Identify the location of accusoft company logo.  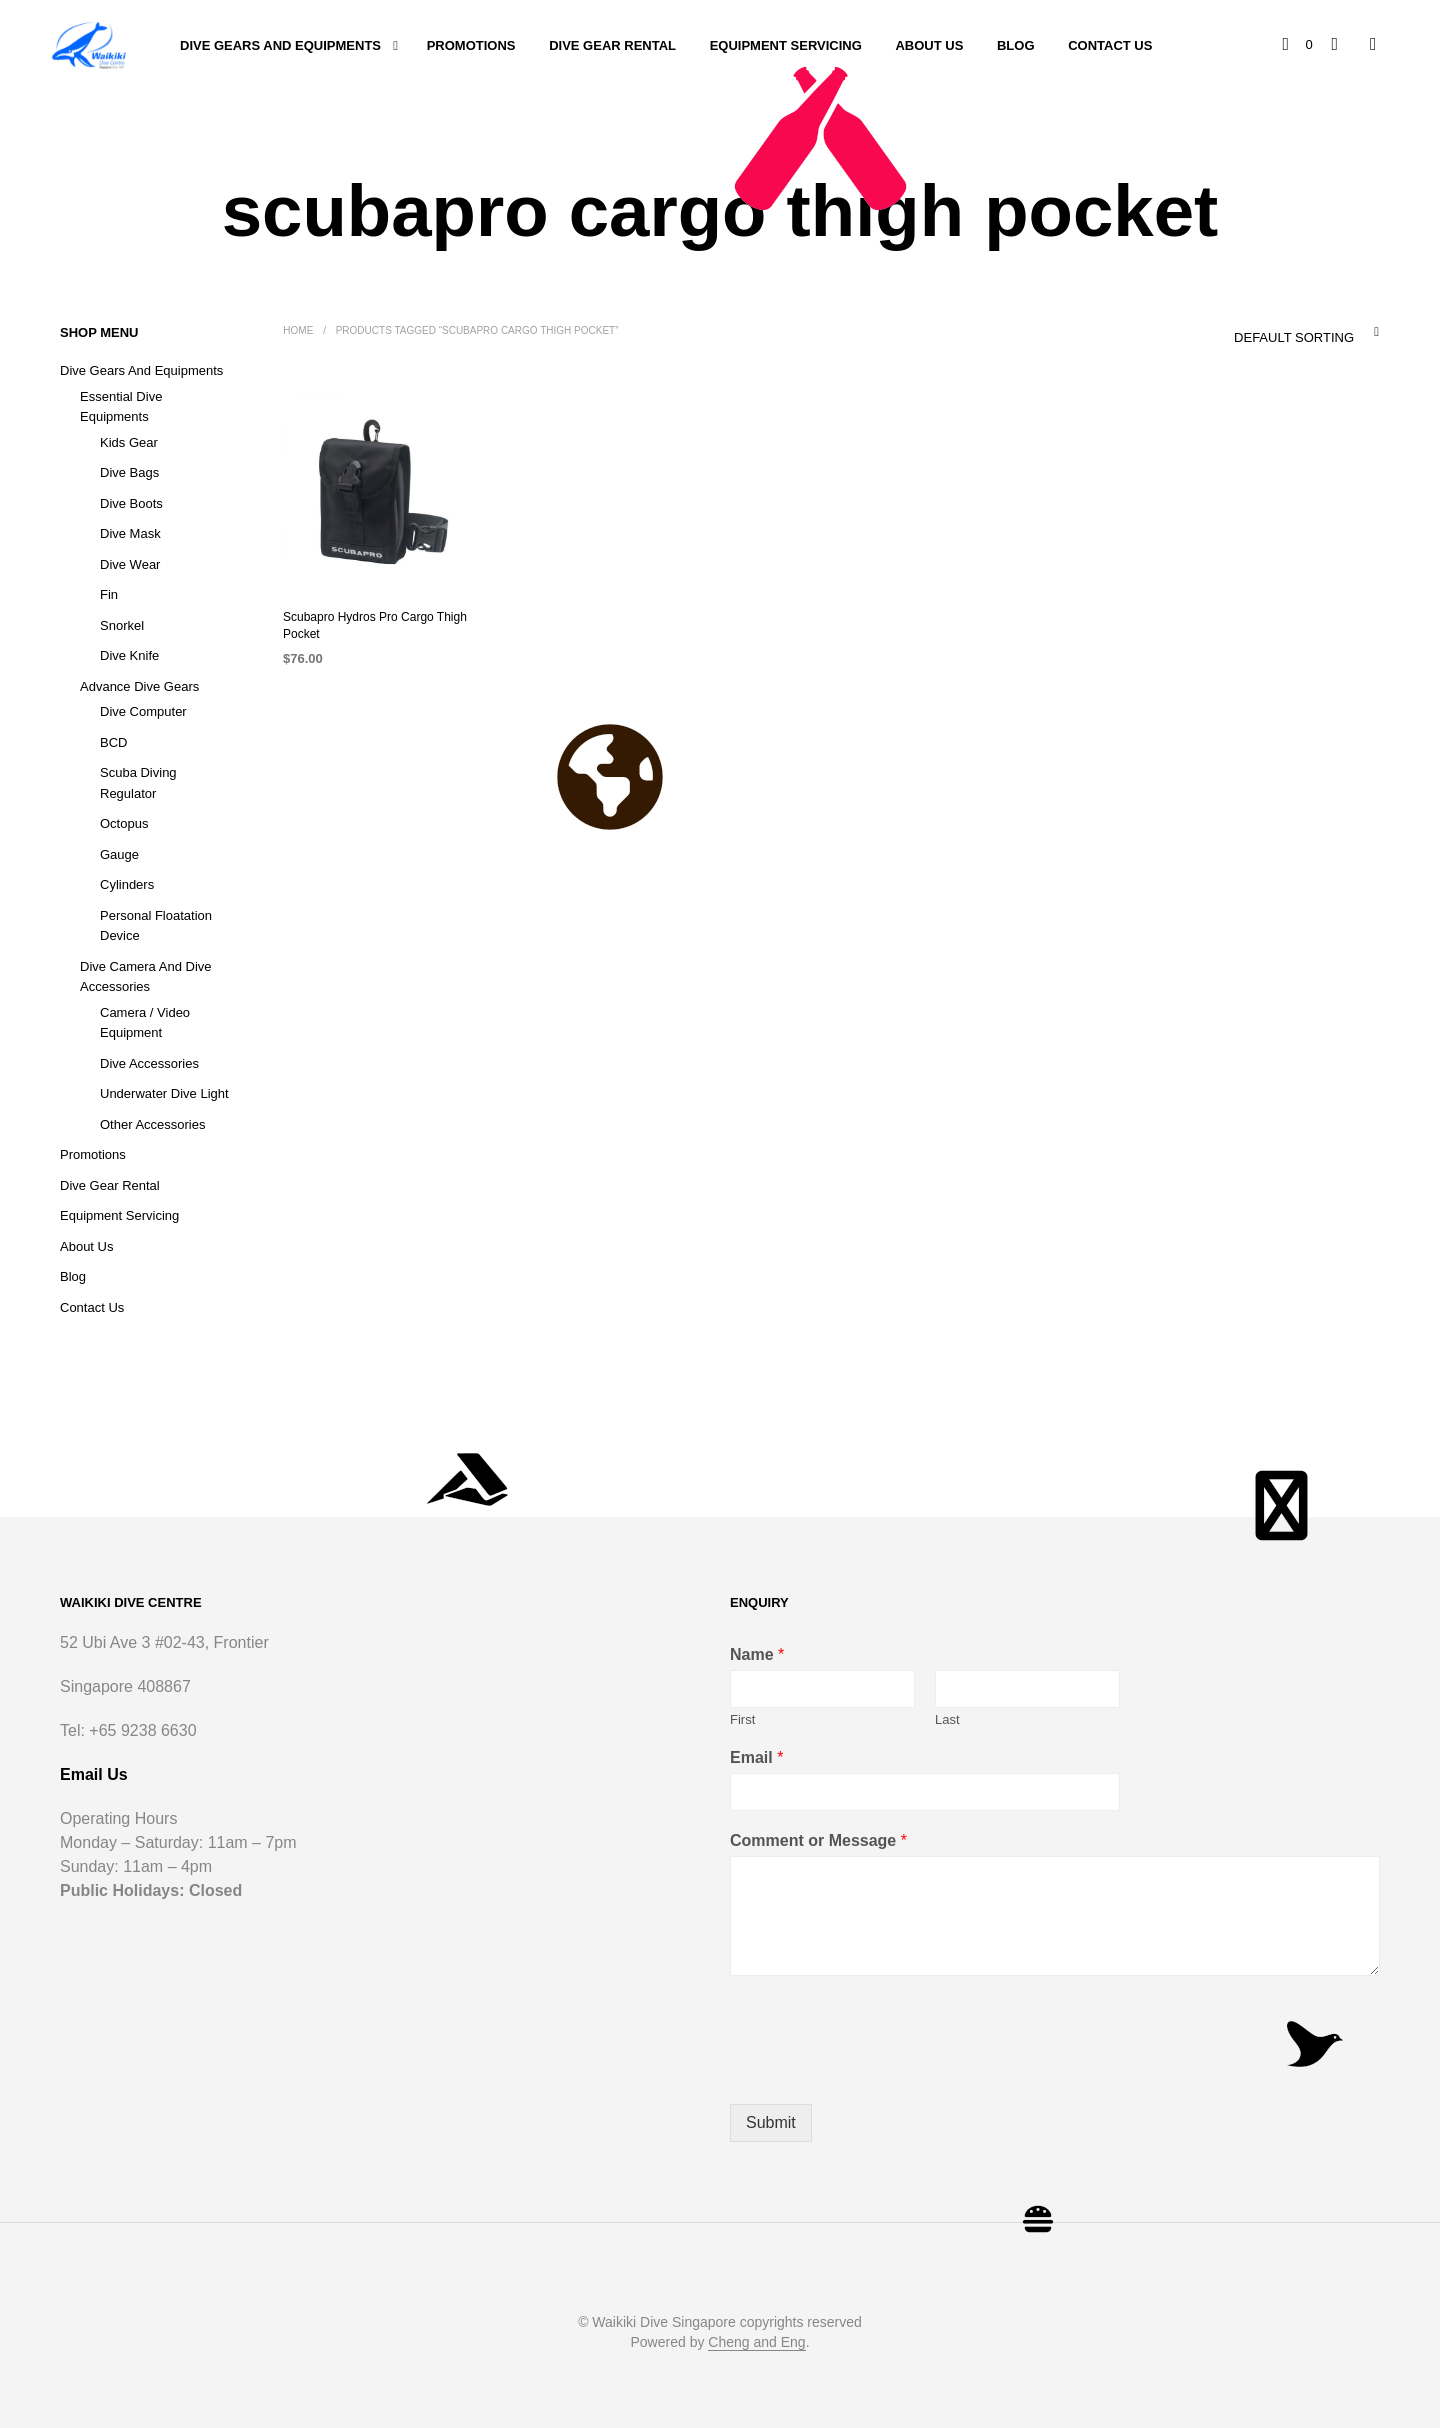
(467, 1479).